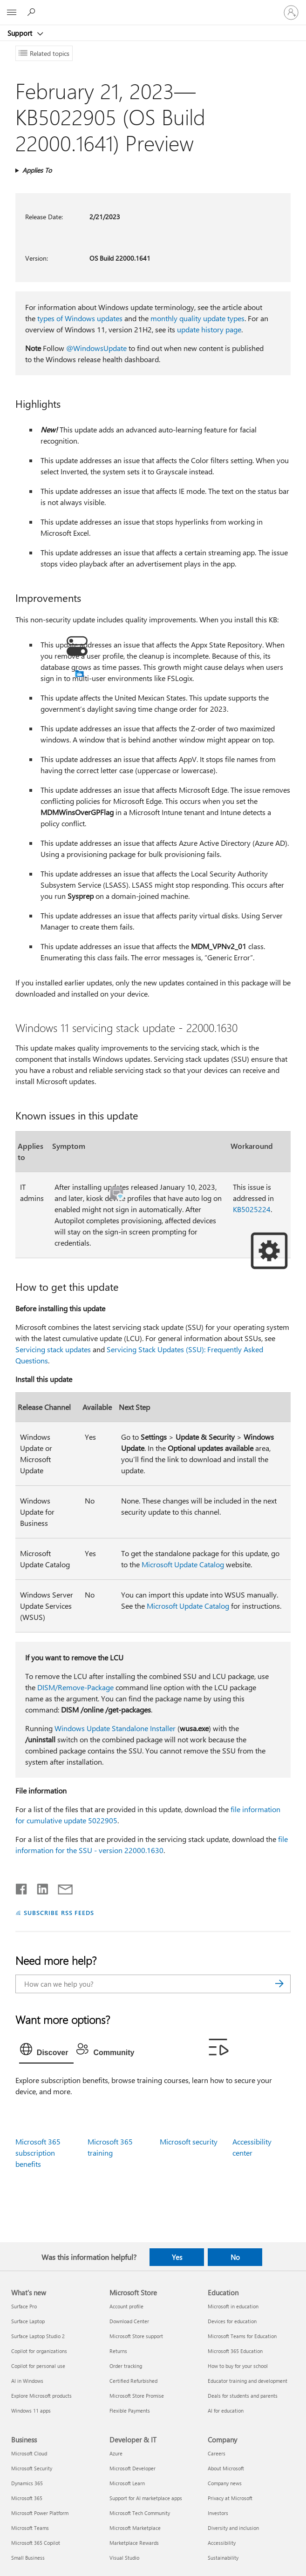 The height and width of the screenshot is (2576, 306). I want to click on access system tweaks and customization settings, so click(77, 645).